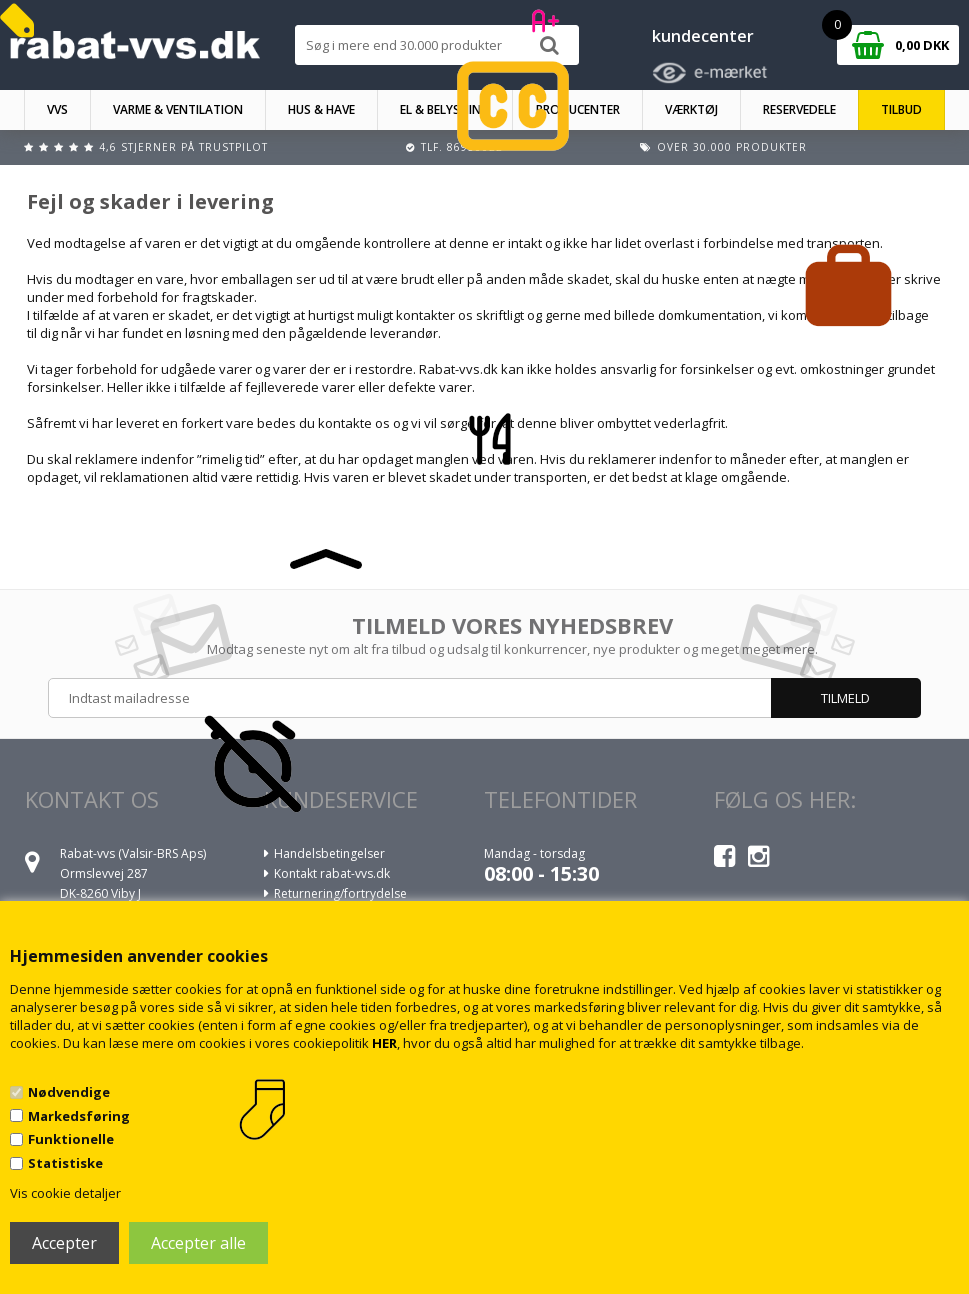 The height and width of the screenshot is (1294, 969). Describe the element at coordinates (253, 764) in the screenshot. I see `disable or turn off alarm` at that location.